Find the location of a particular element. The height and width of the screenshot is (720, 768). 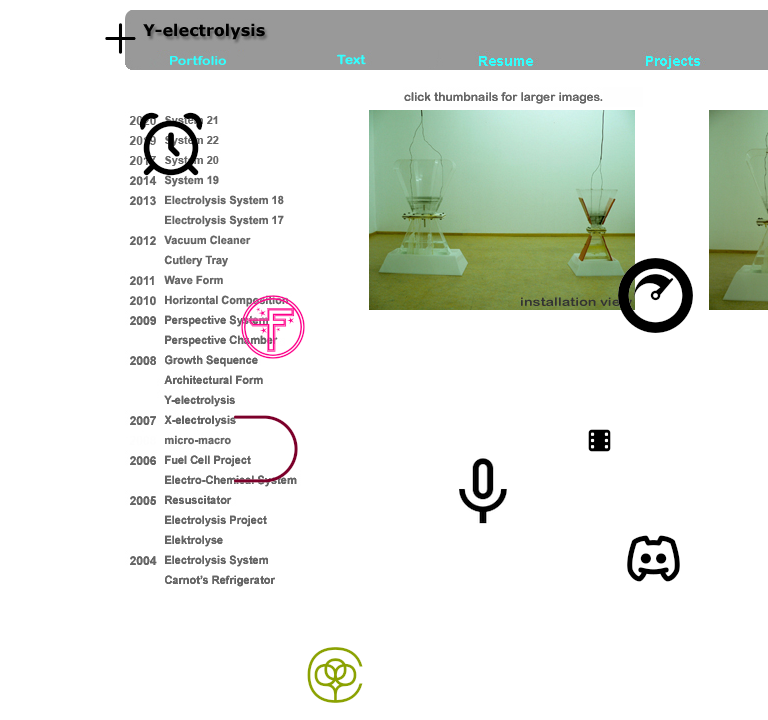

visit cotton bureau website is located at coordinates (335, 675).